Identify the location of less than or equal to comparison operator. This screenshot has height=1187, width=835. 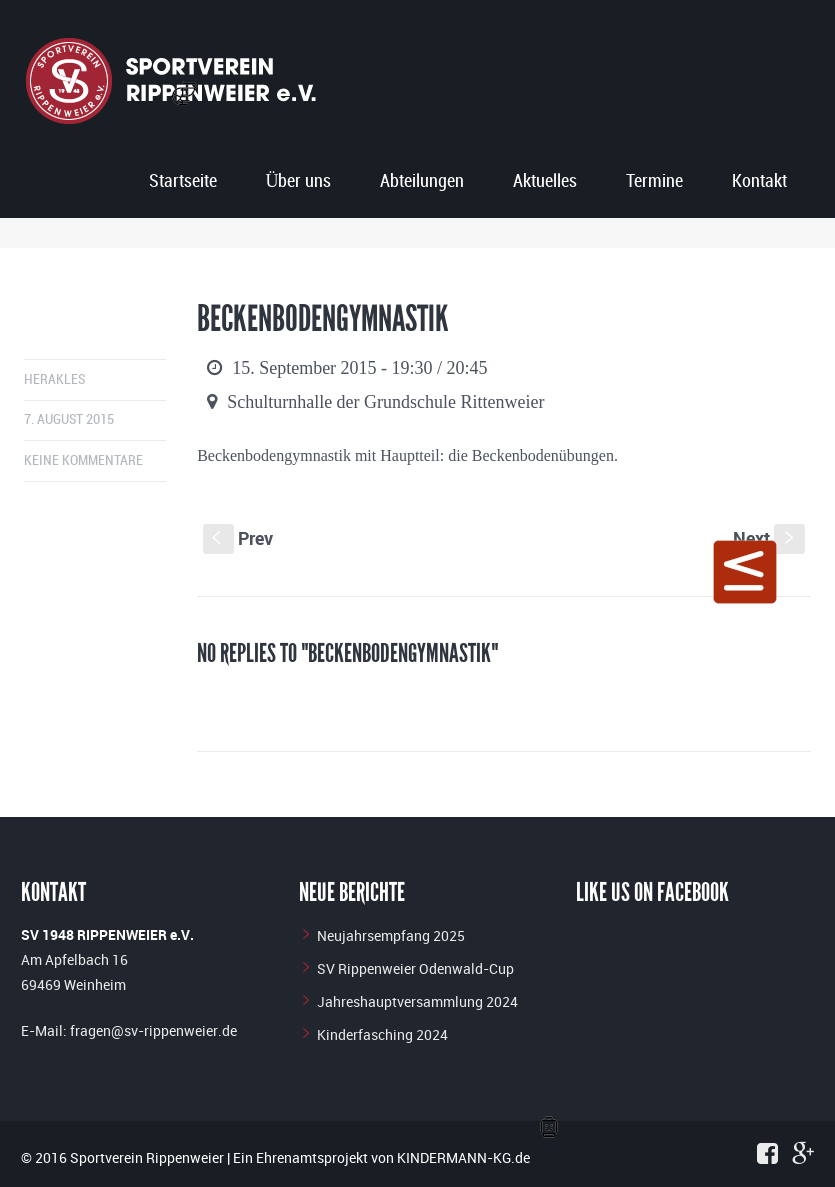
(745, 572).